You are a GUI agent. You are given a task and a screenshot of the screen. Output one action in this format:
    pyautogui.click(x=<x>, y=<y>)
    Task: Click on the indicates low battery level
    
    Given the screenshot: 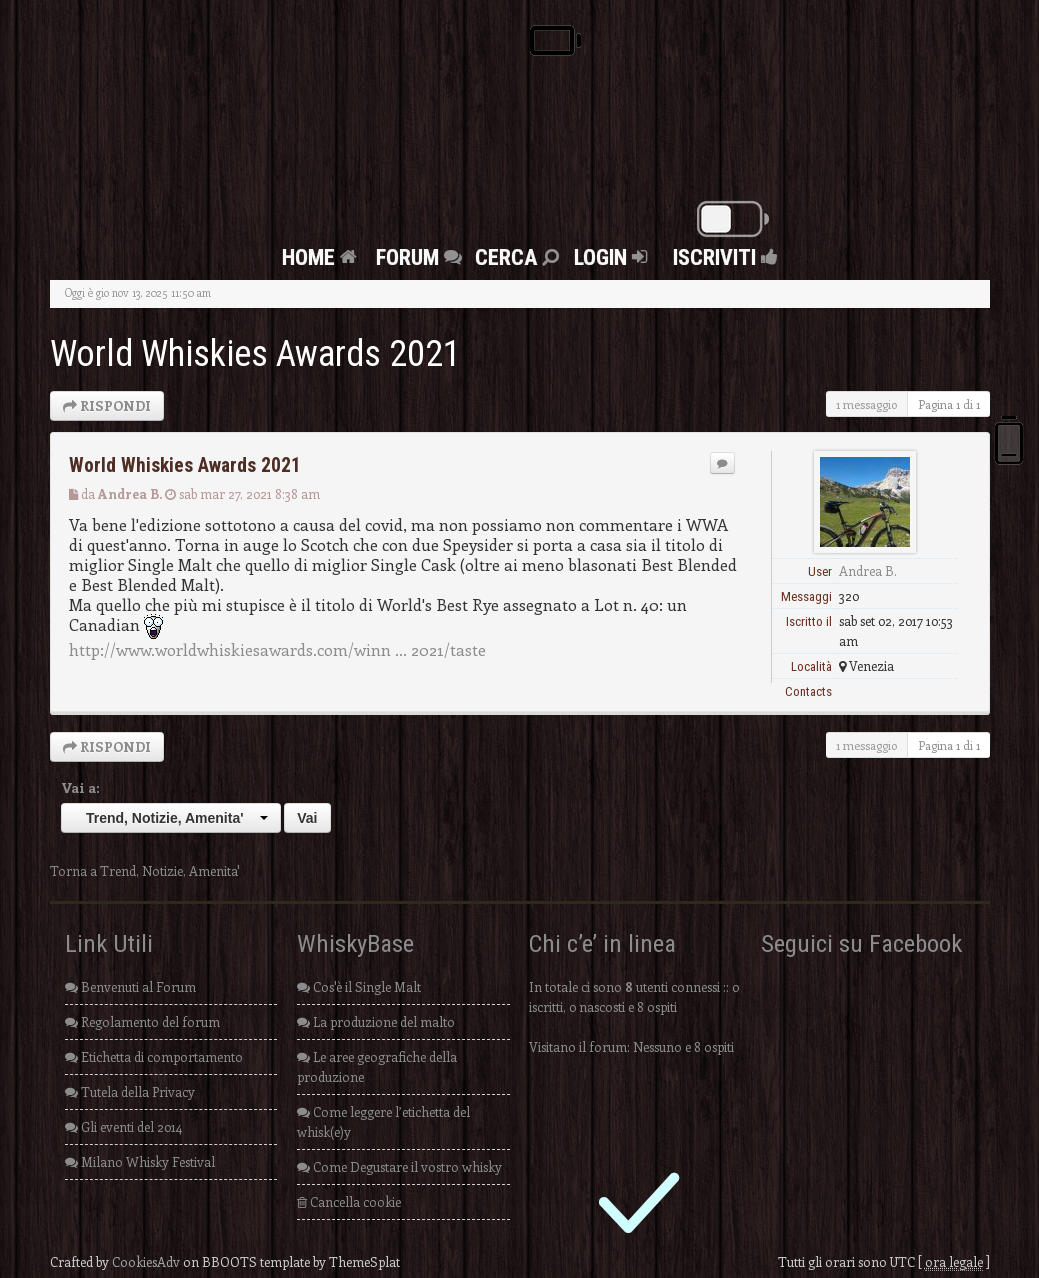 What is the action you would take?
    pyautogui.click(x=1009, y=441)
    